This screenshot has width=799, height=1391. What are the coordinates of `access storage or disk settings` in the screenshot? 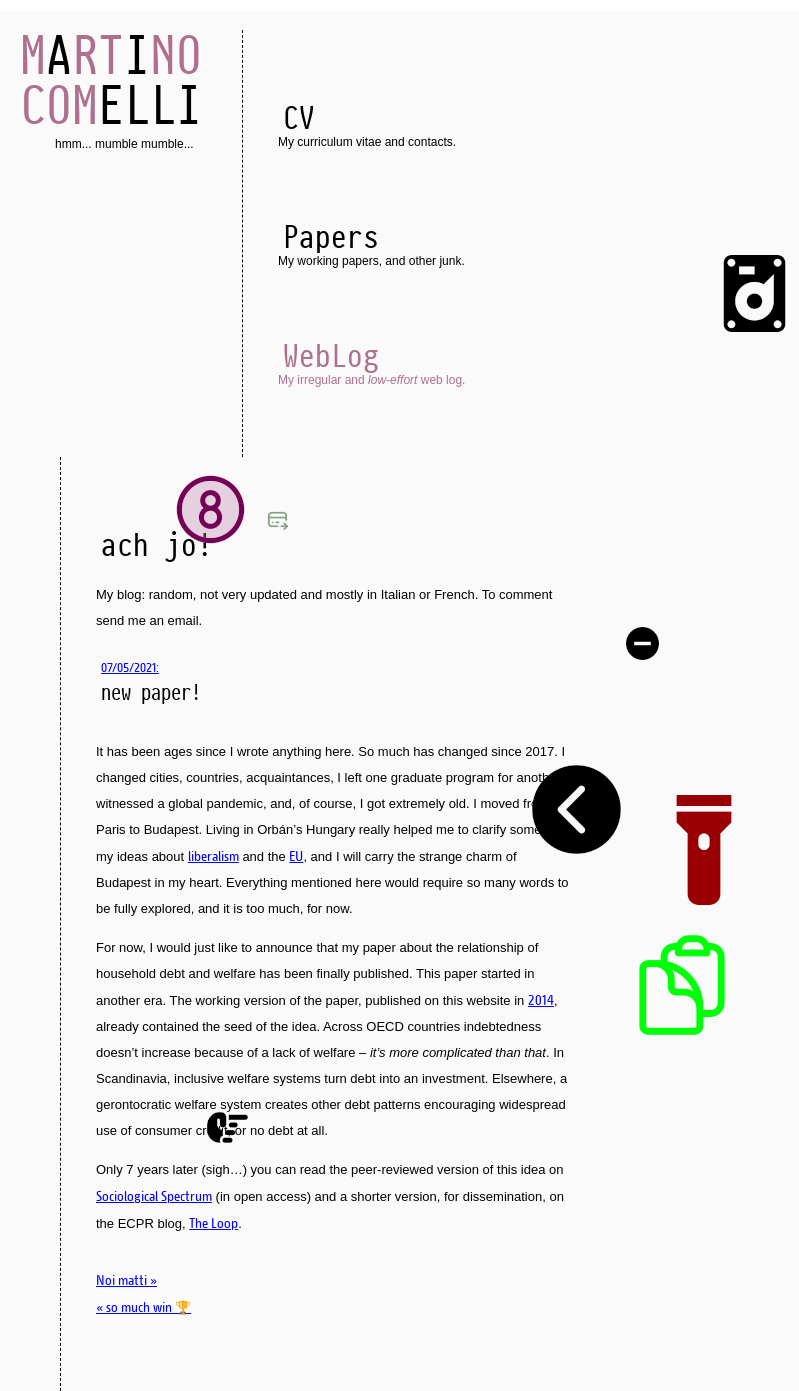 It's located at (754, 293).